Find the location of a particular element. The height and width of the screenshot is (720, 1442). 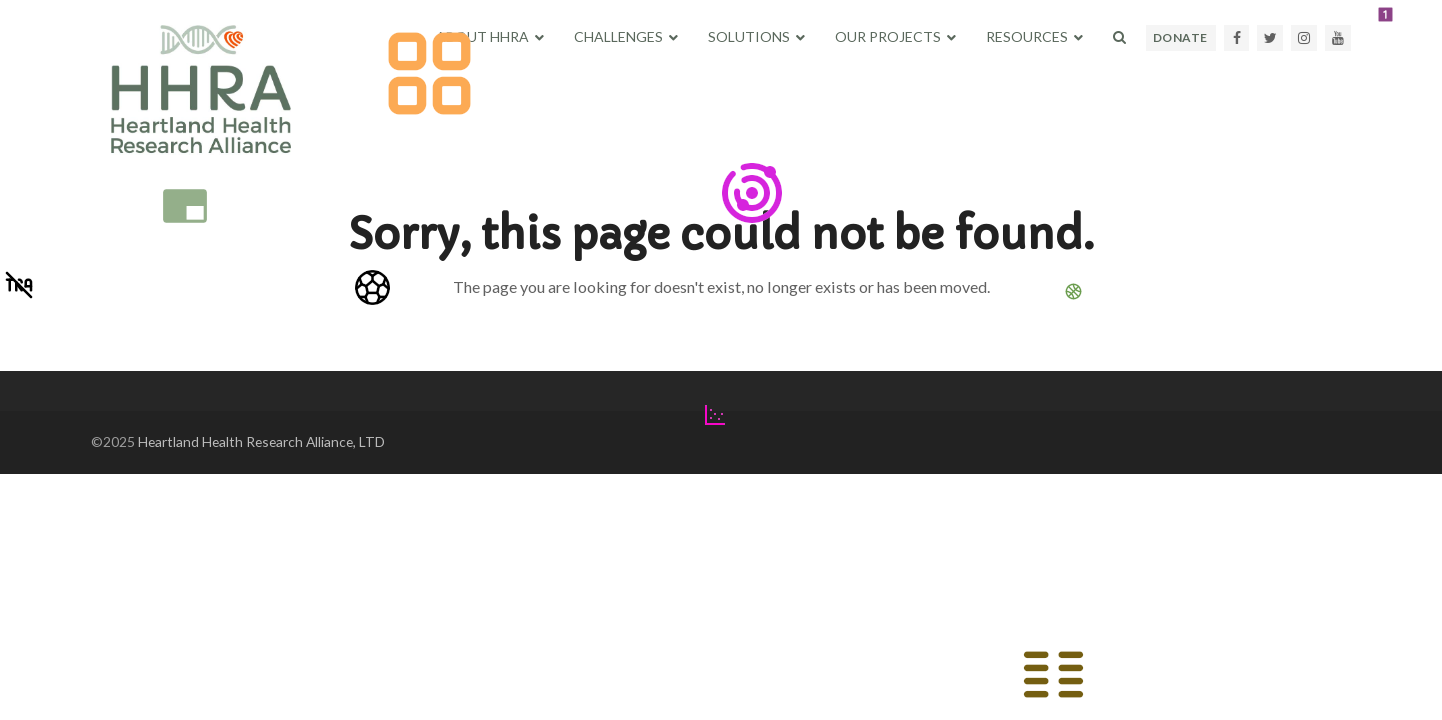

disable HTTP trace requests is located at coordinates (19, 285).